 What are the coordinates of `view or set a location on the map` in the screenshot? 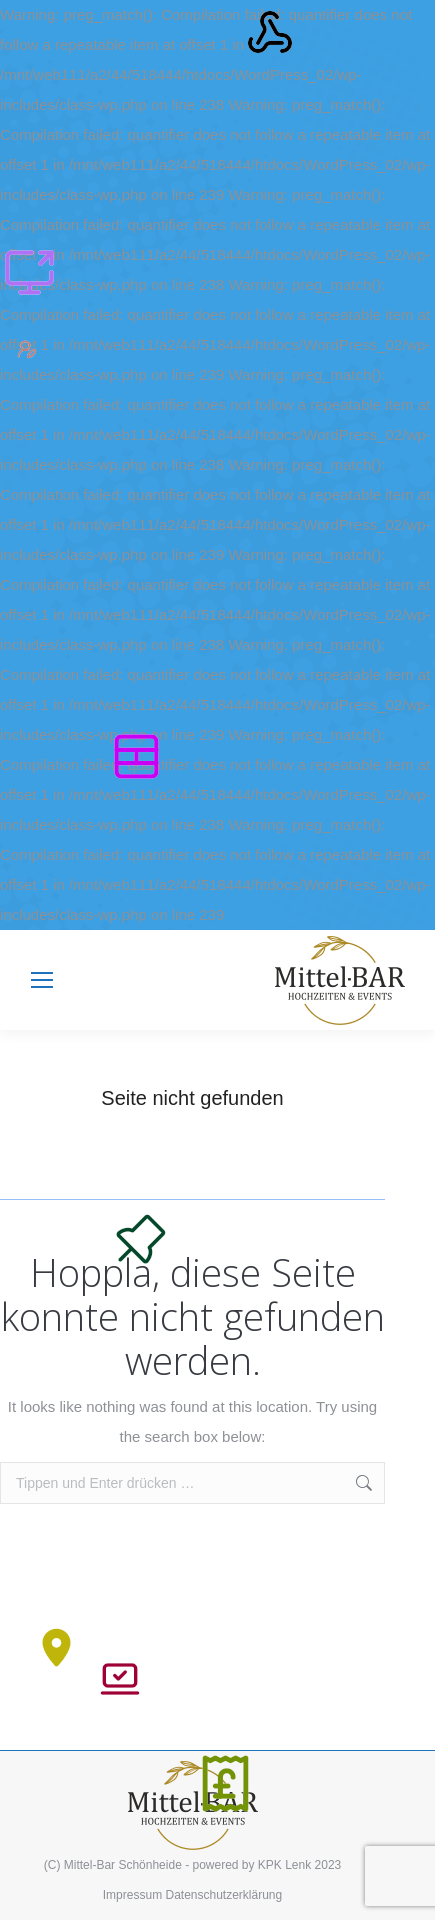 It's located at (56, 1647).